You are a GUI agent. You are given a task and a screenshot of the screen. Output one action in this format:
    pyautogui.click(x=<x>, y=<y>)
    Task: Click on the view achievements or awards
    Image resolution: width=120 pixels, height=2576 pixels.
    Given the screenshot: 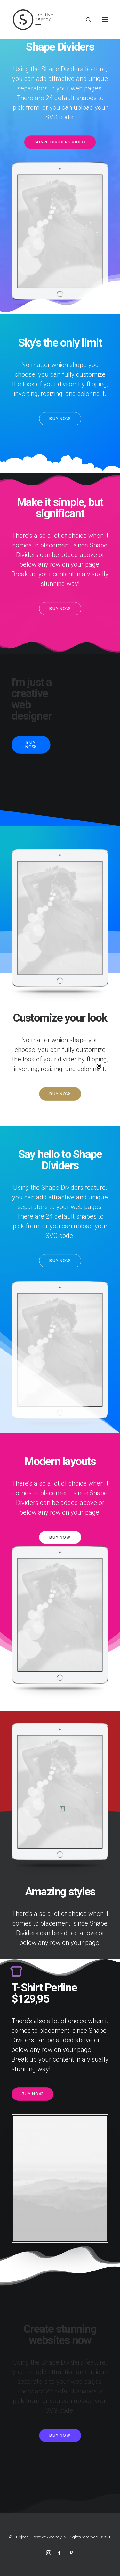 What is the action you would take?
    pyautogui.click(x=99, y=1067)
    